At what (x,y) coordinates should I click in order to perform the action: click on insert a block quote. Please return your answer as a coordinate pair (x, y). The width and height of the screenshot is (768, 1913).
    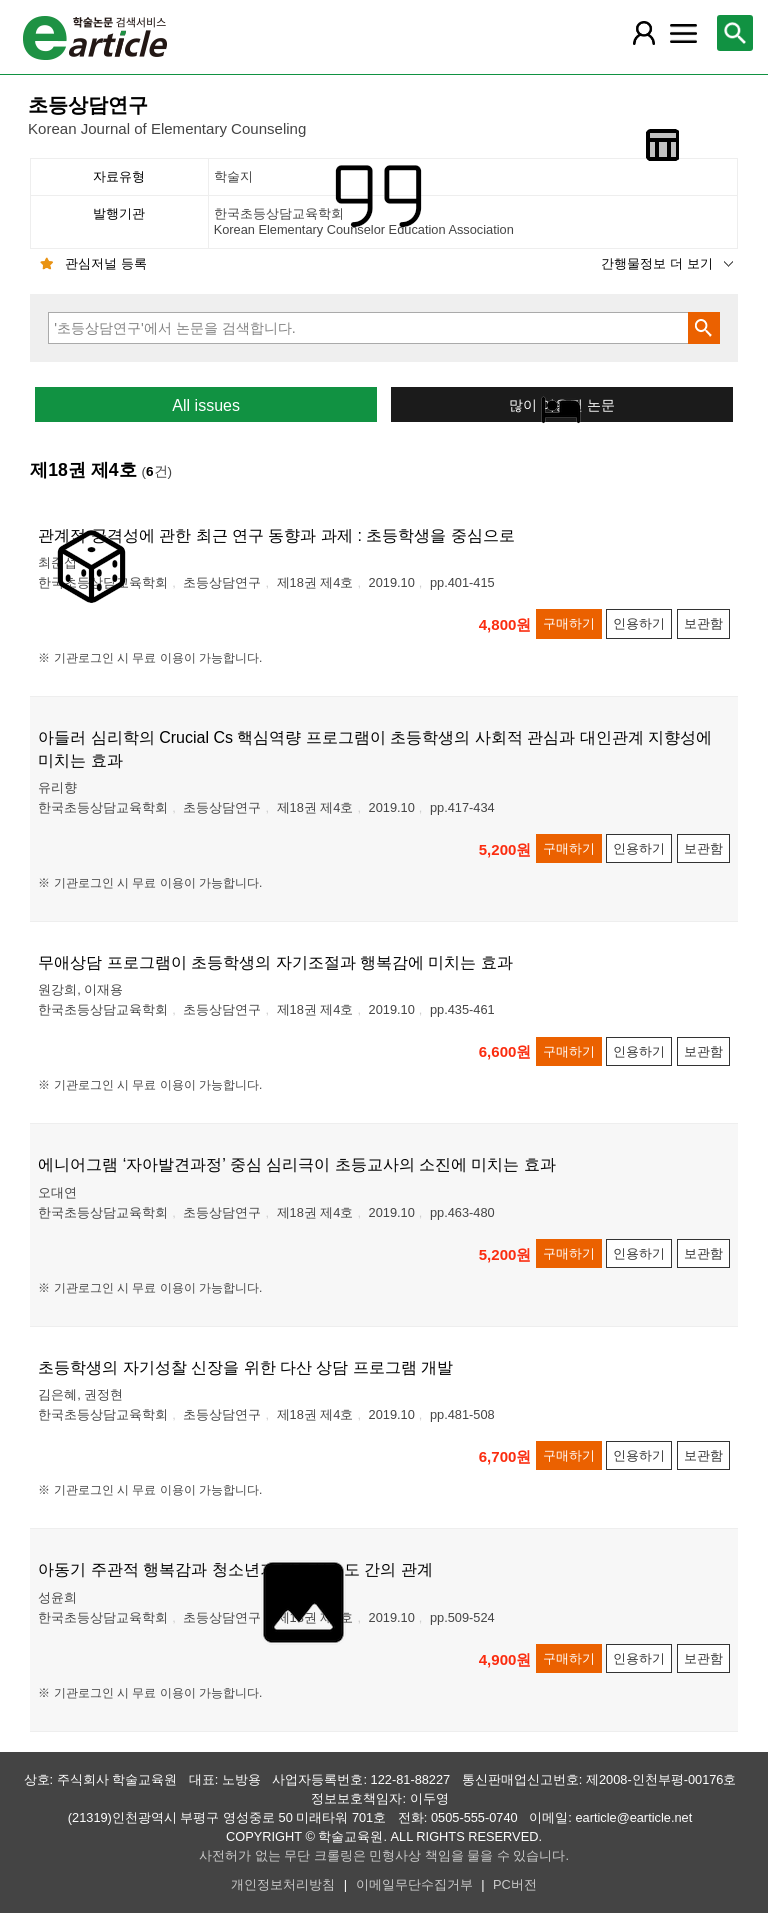
    Looking at the image, I should click on (378, 194).